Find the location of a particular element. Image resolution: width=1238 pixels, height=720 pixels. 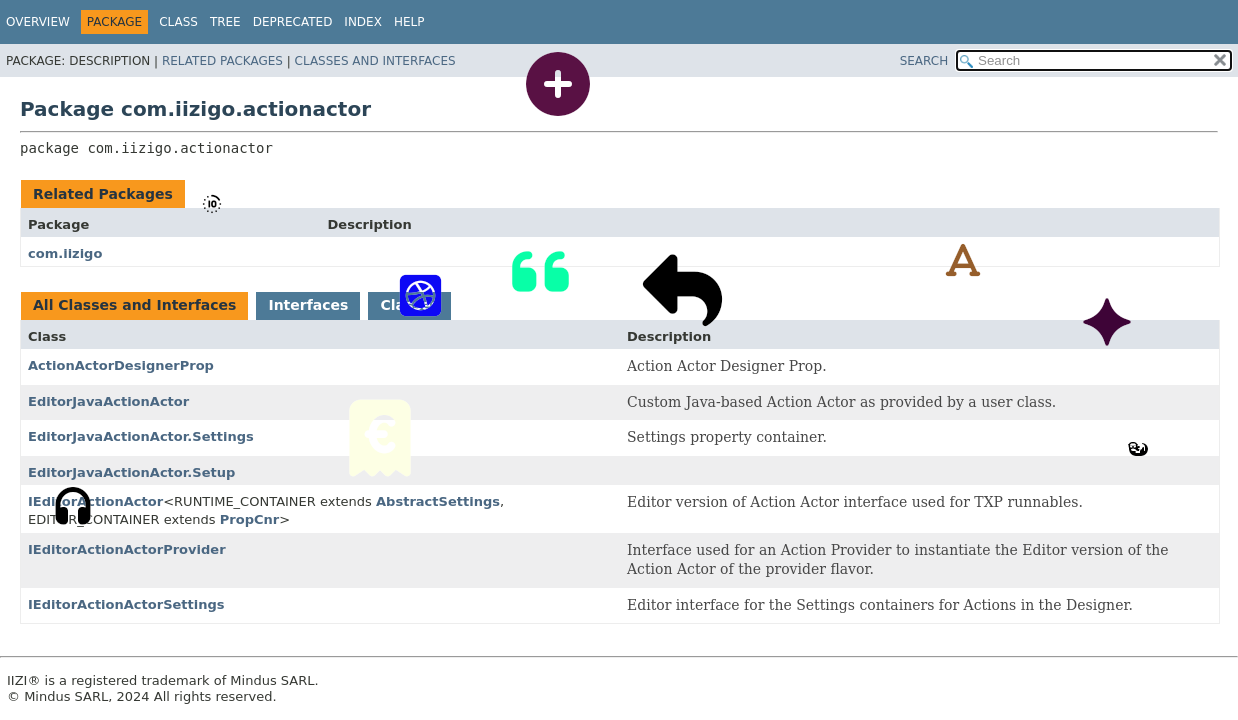

change font or typography settings is located at coordinates (963, 260).